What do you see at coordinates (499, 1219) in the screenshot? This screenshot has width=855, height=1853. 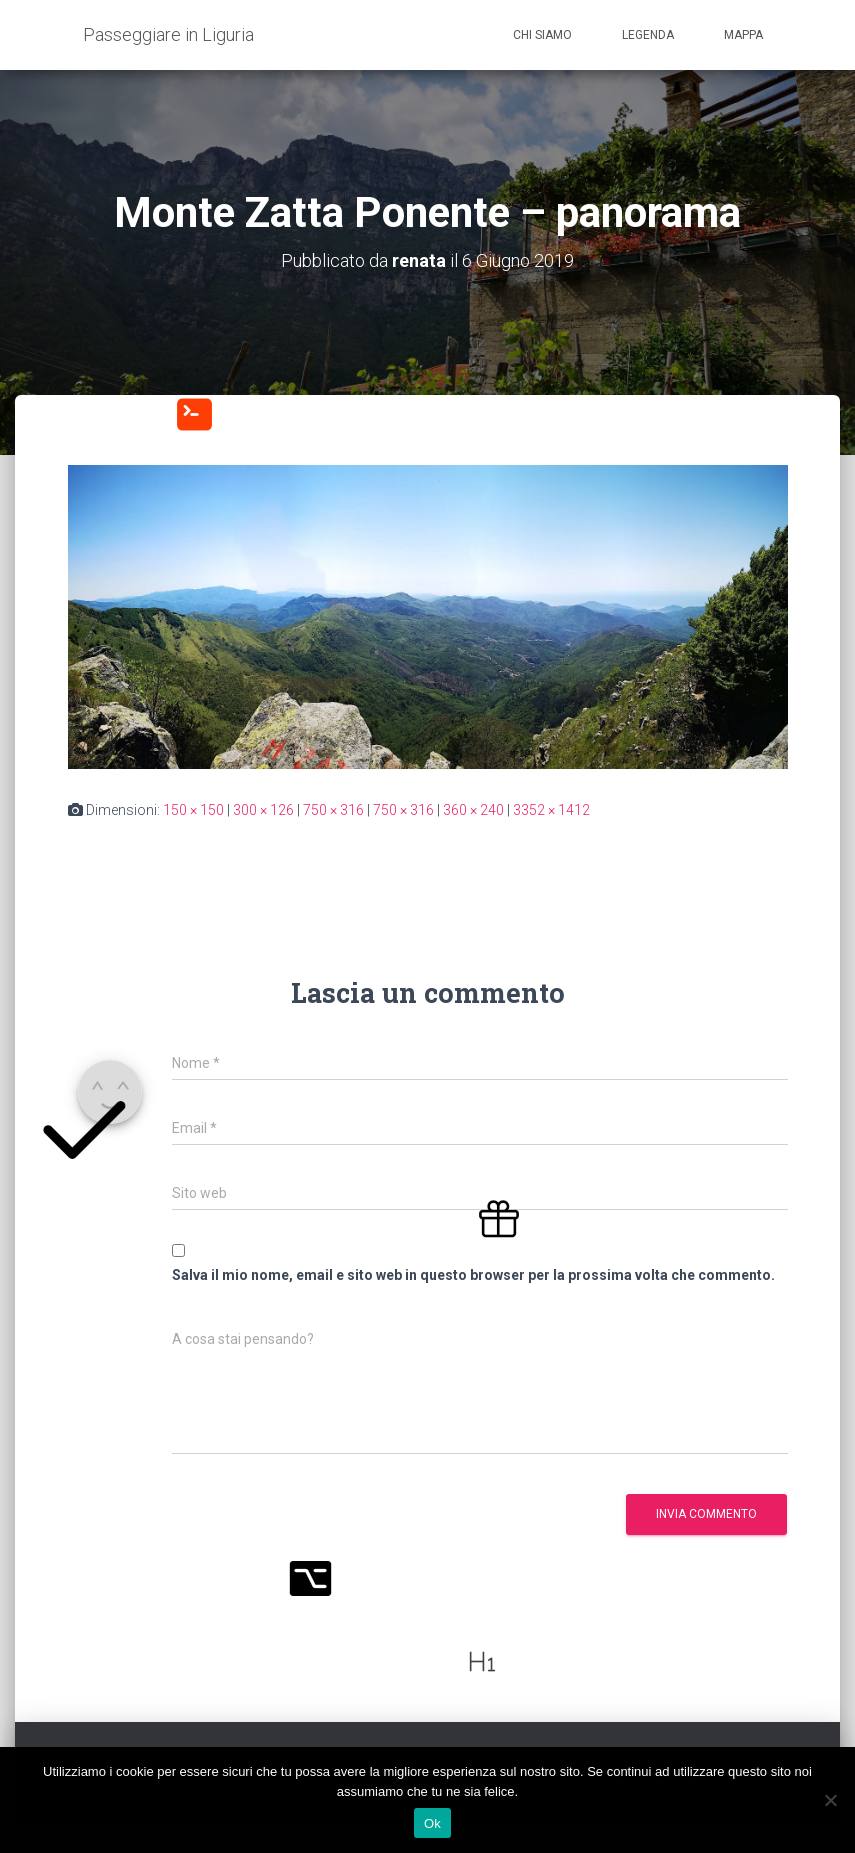 I see `view or send a gift` at bounding box center [499, 1219].